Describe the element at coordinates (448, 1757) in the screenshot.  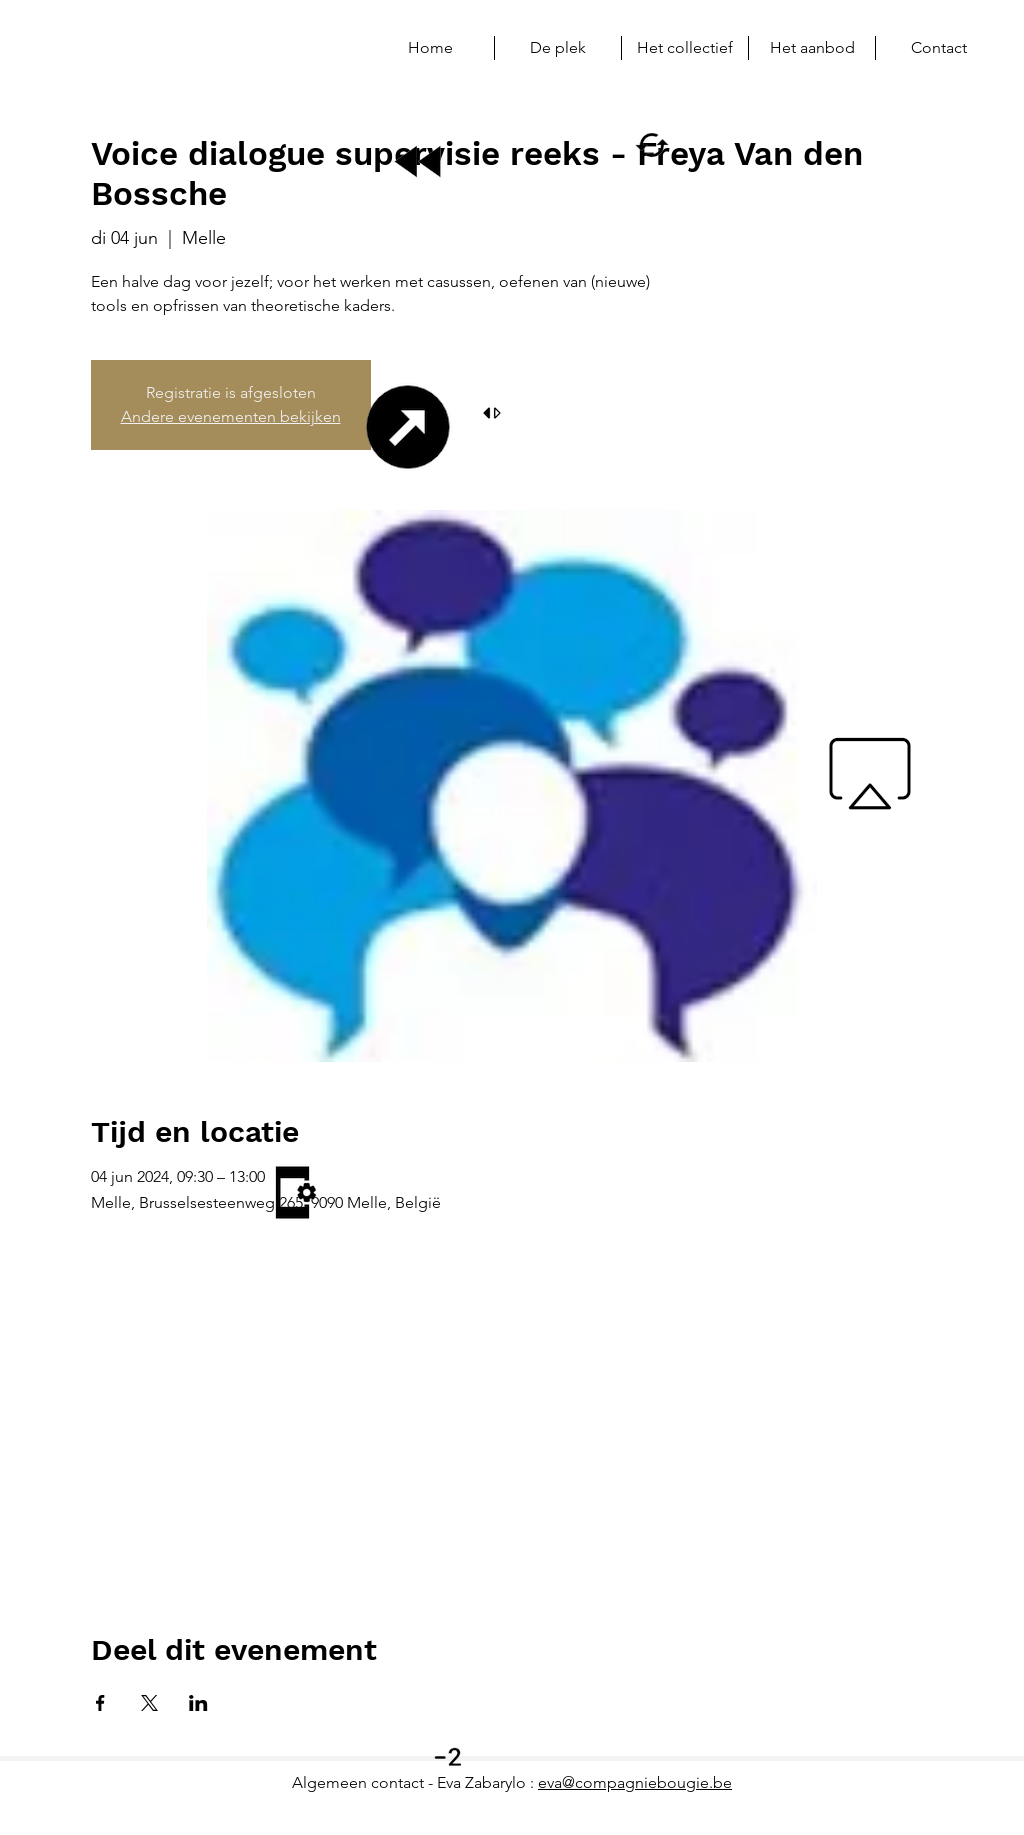
I see `decrease exposure by 2 stops` at that location.